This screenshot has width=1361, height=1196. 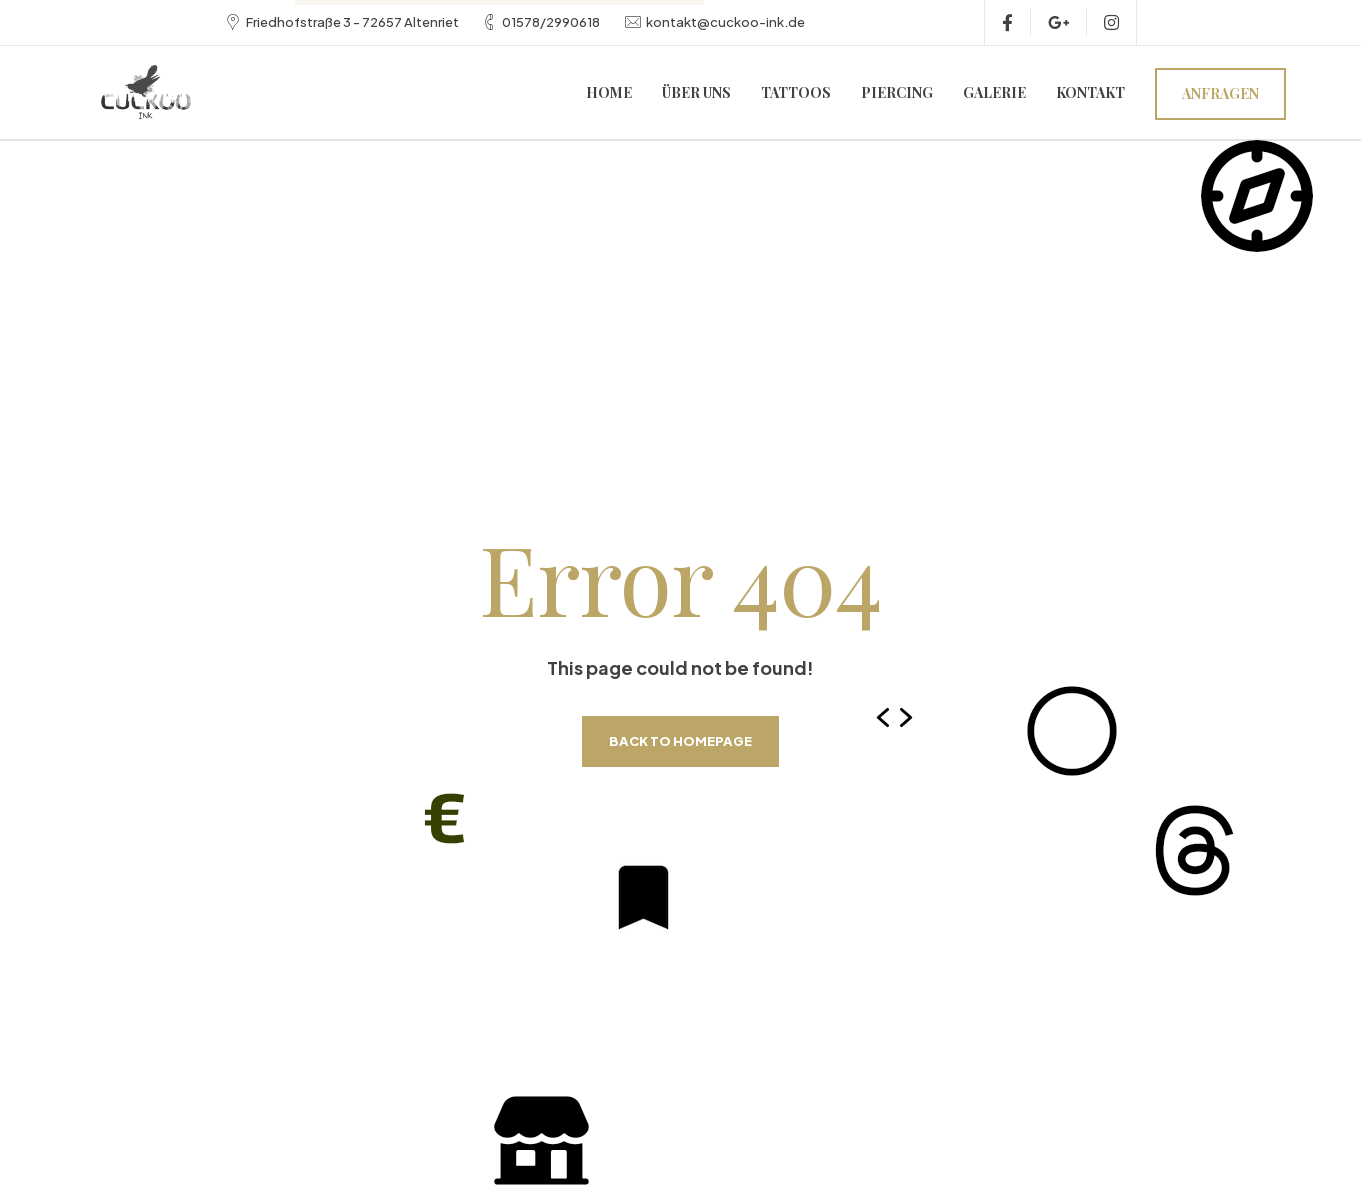 What do you see at coordinates (894, 717) in the screenshot?
I see `view or edit source code` at bounding box center [894, 717].